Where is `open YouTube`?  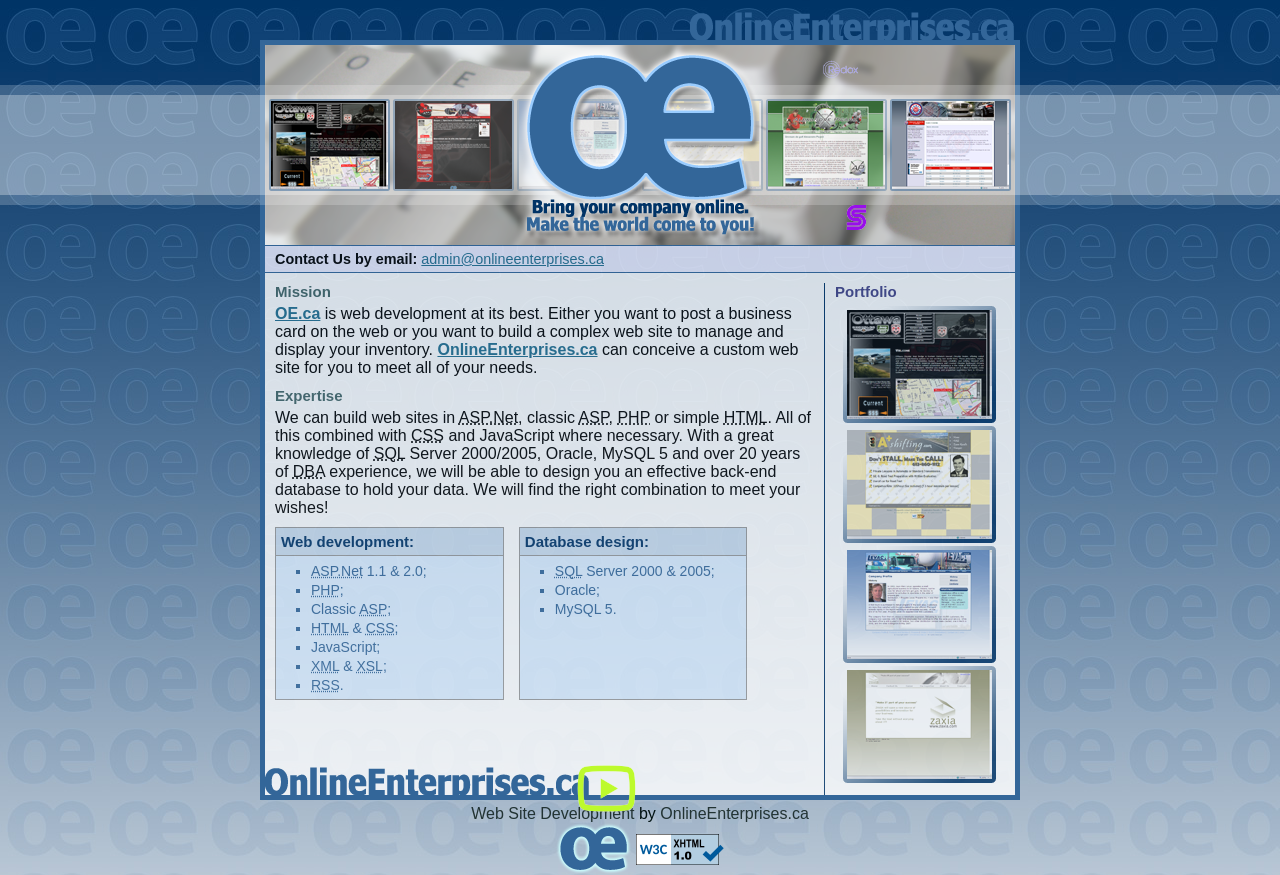 open YouTube is located at coordinates (606, 788).